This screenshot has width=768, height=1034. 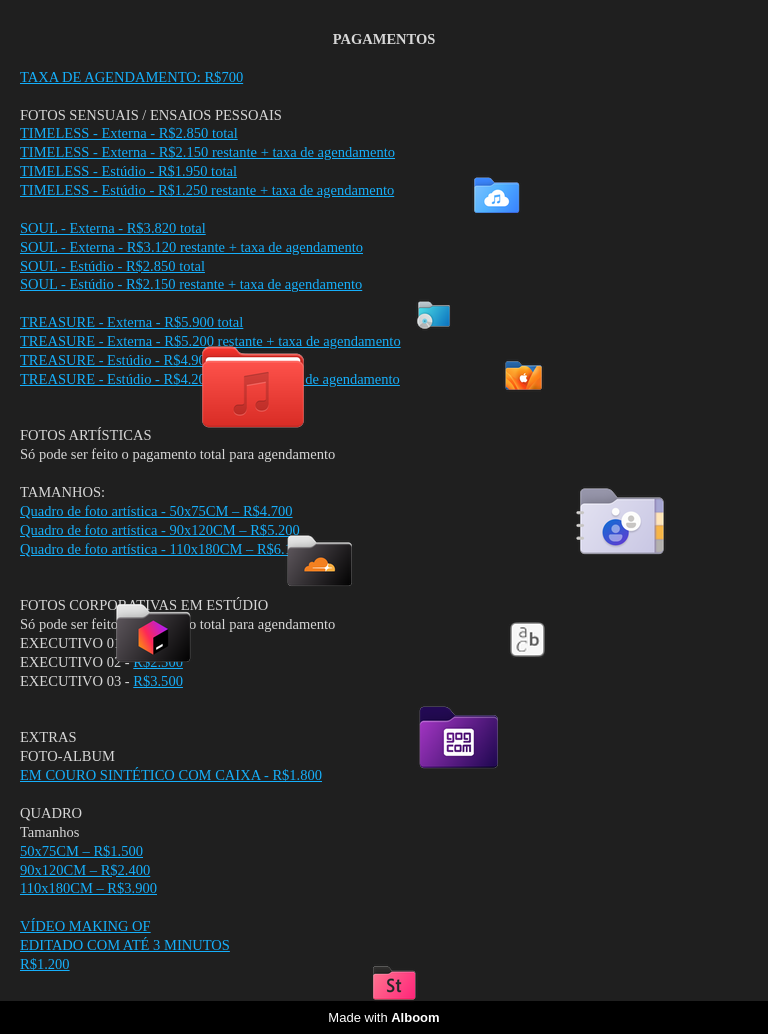 What do you see at coordinates (523, 376) in the screenshot?
I see `open mac os ventura system folder` at bounding box center [523, 376].